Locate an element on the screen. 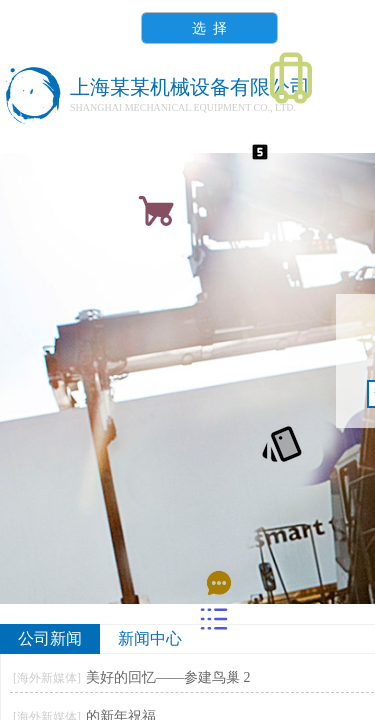 Image resolution: width=375 pixels, height=720 pixels. select image filter or effect number 5 is located at coordinates (260, 152).